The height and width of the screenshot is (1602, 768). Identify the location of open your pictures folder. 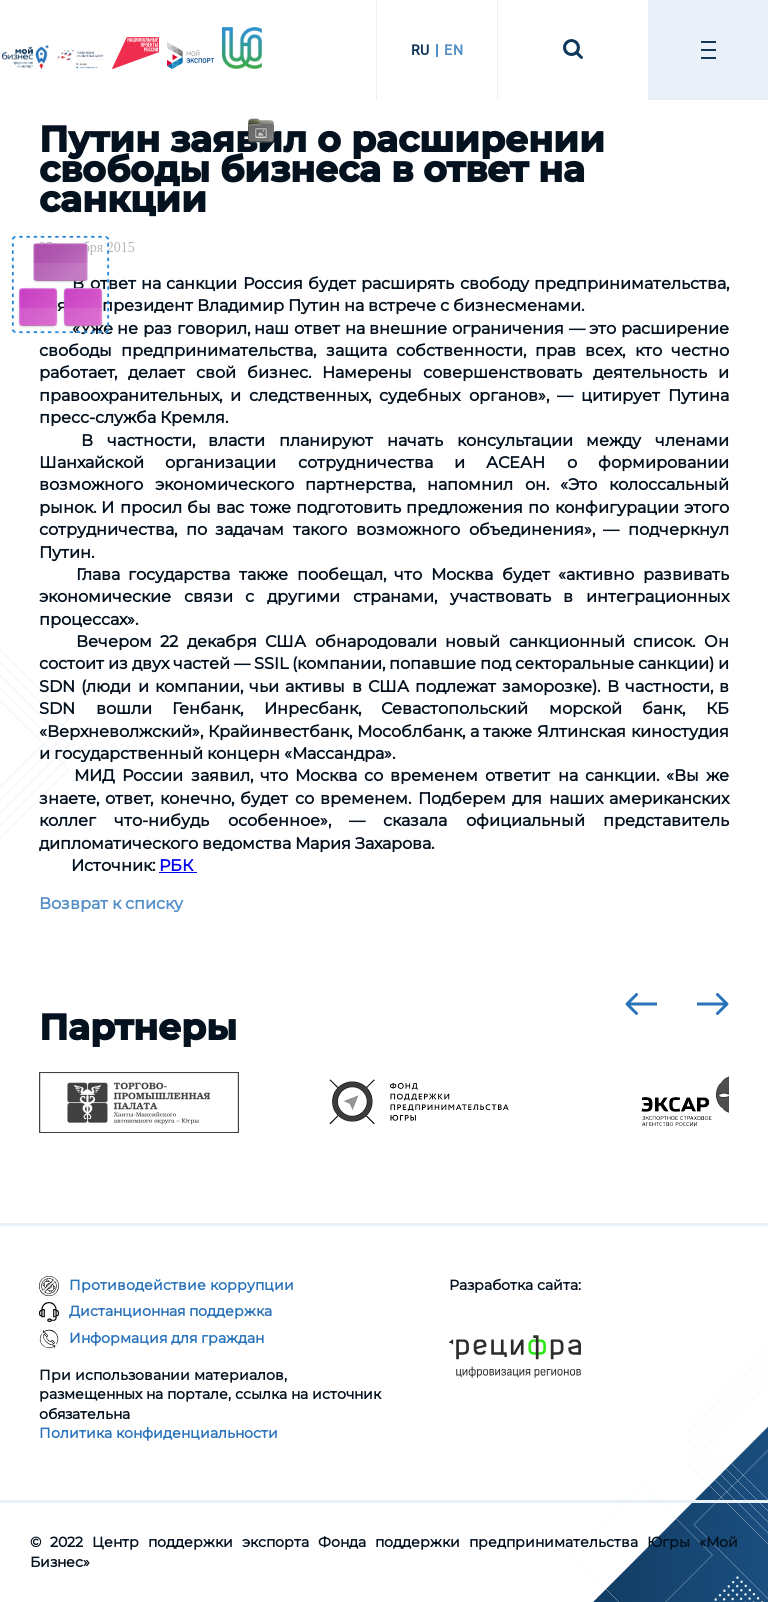
(261, 130).